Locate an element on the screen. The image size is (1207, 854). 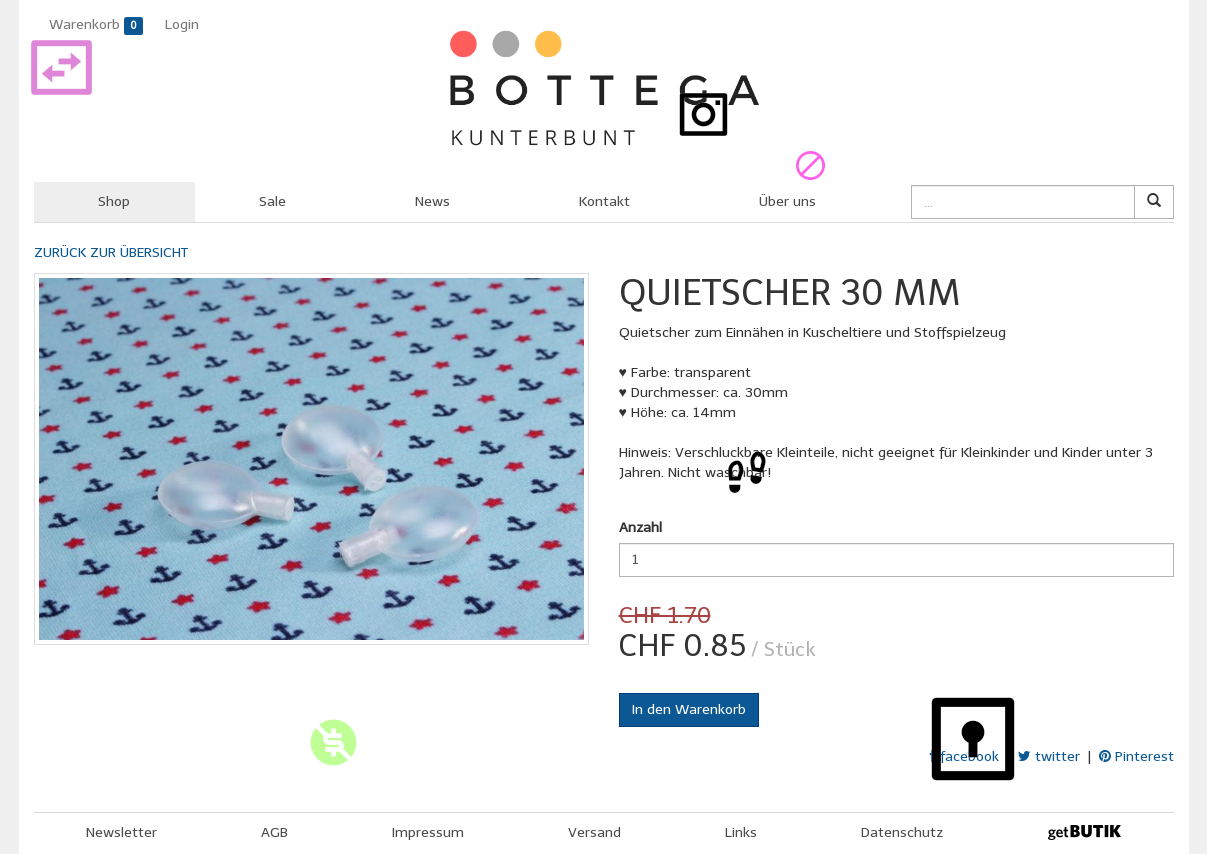
indicates non-commercial creative commons license is located at coordinates (333, 742).